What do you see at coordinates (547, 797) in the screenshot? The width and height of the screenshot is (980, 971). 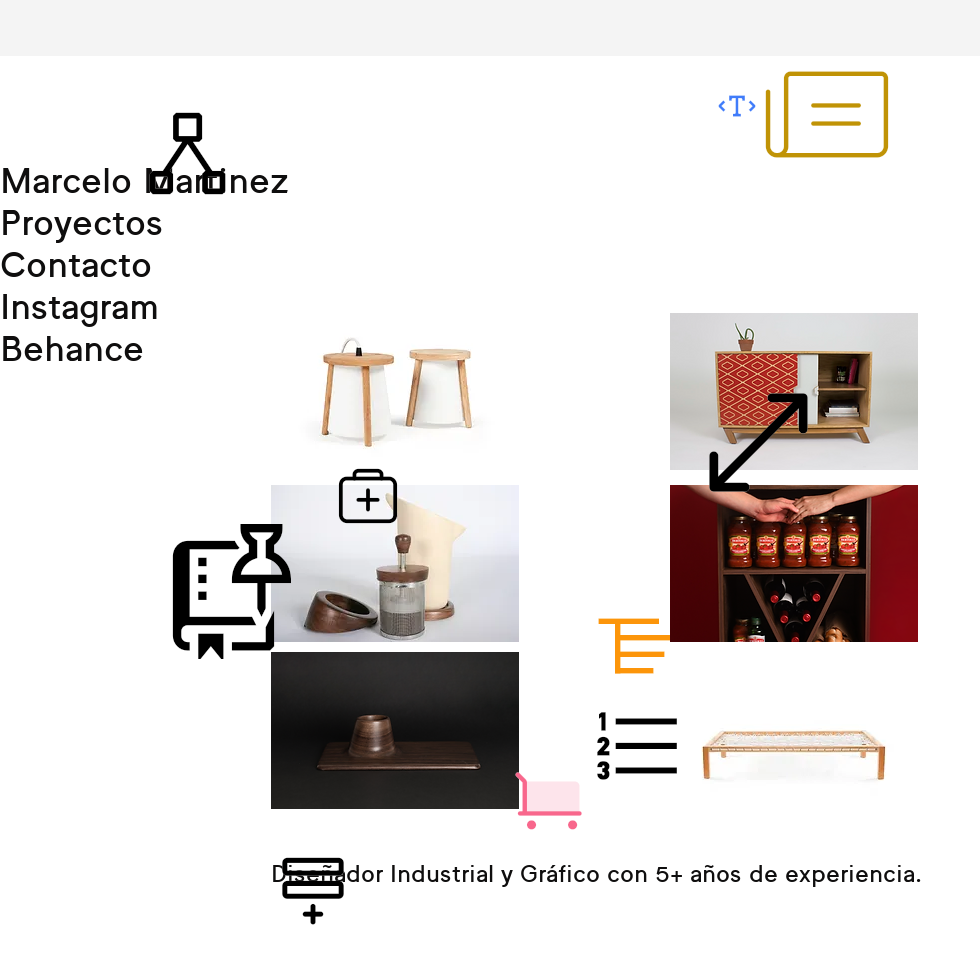 I see `view your shopping cart` at bounding box center [547, 797].